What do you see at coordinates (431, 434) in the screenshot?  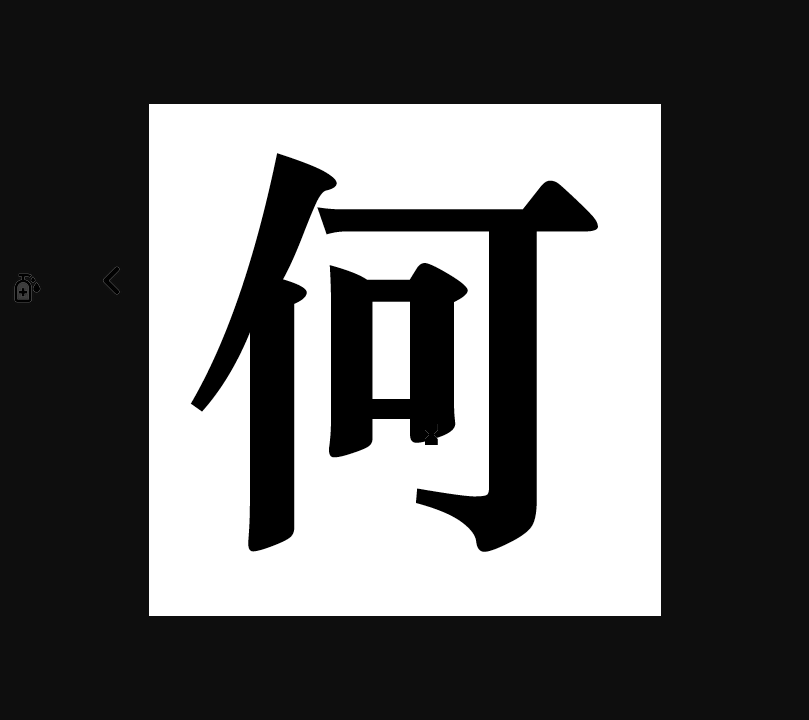 I see `indicates time remaining or process nearing completion` at bounding box center [431, 434].